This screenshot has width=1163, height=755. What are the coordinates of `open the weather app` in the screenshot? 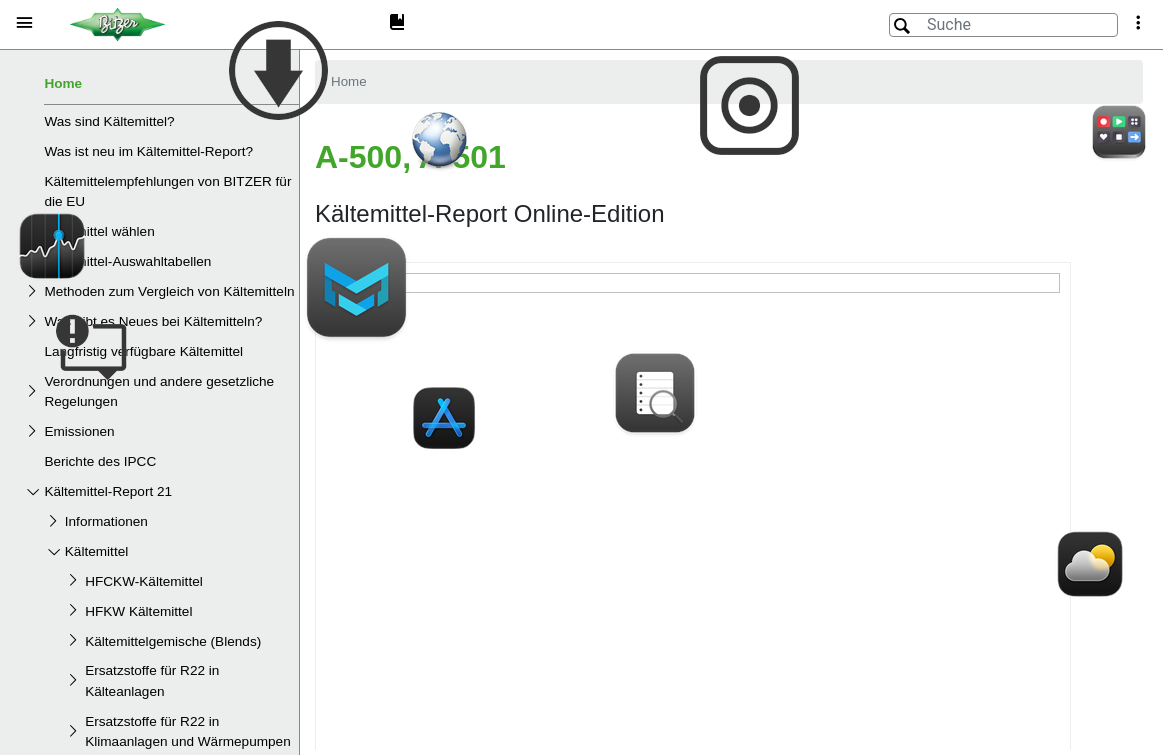 It's located at (1090, 564).